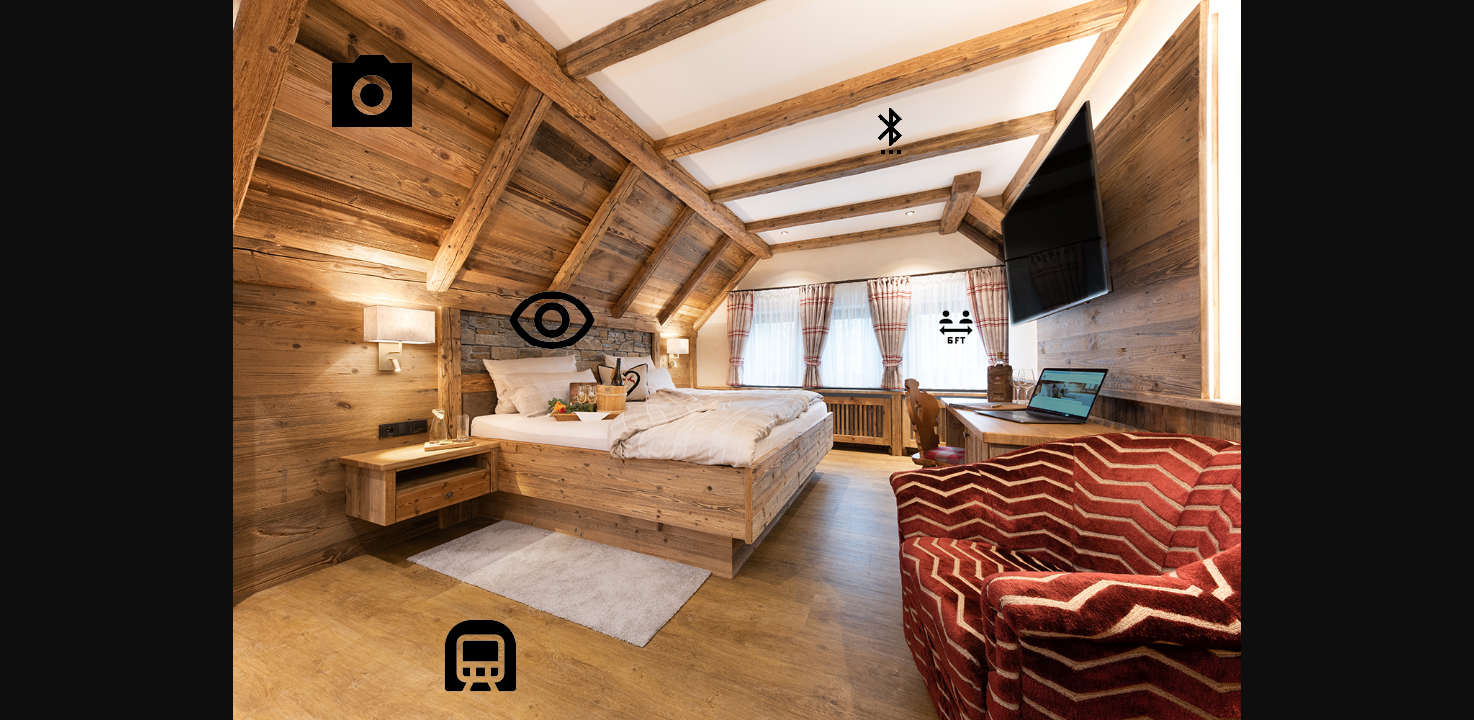 The image size is (1474, 720). What do you see at coordinates (891, 131) in the screenshot?
I see `access bluetooth settings` at bounding box center [891, 131].